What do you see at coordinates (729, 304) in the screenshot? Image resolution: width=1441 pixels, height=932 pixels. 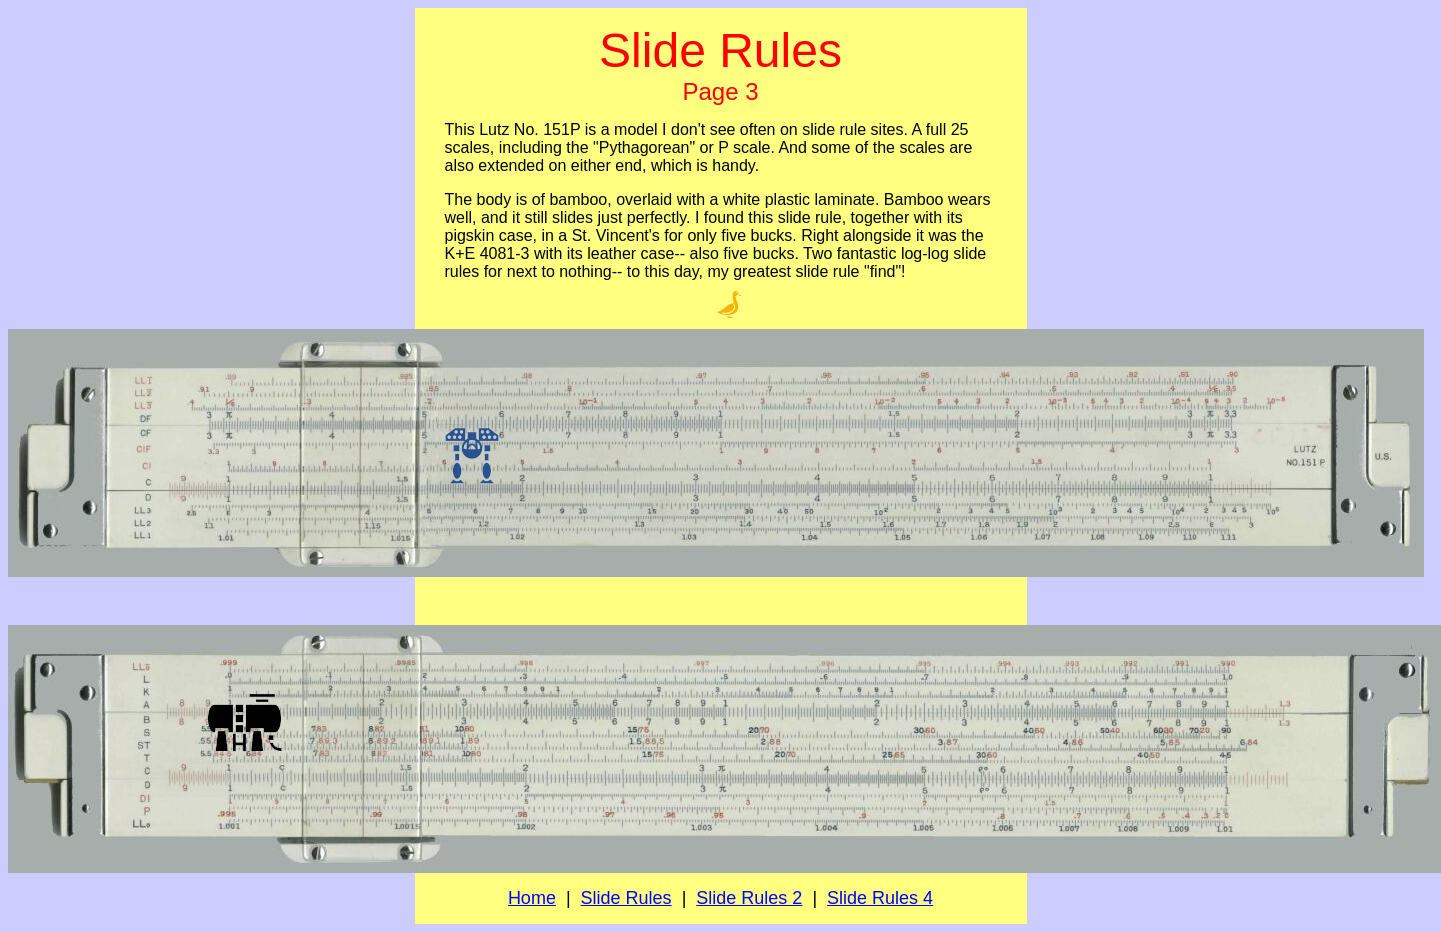 I see `goose character or mascot icon` at bounding box center [729, 304].